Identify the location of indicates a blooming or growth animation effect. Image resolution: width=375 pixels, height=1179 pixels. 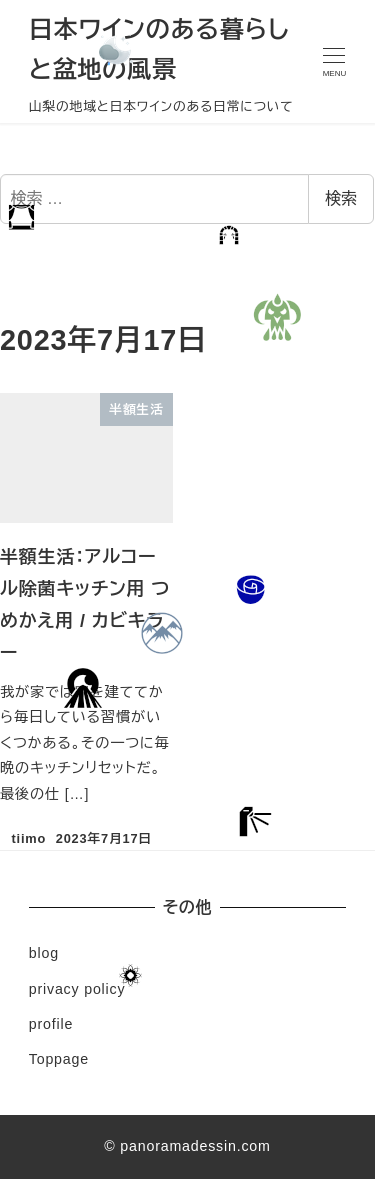
(250, 589).